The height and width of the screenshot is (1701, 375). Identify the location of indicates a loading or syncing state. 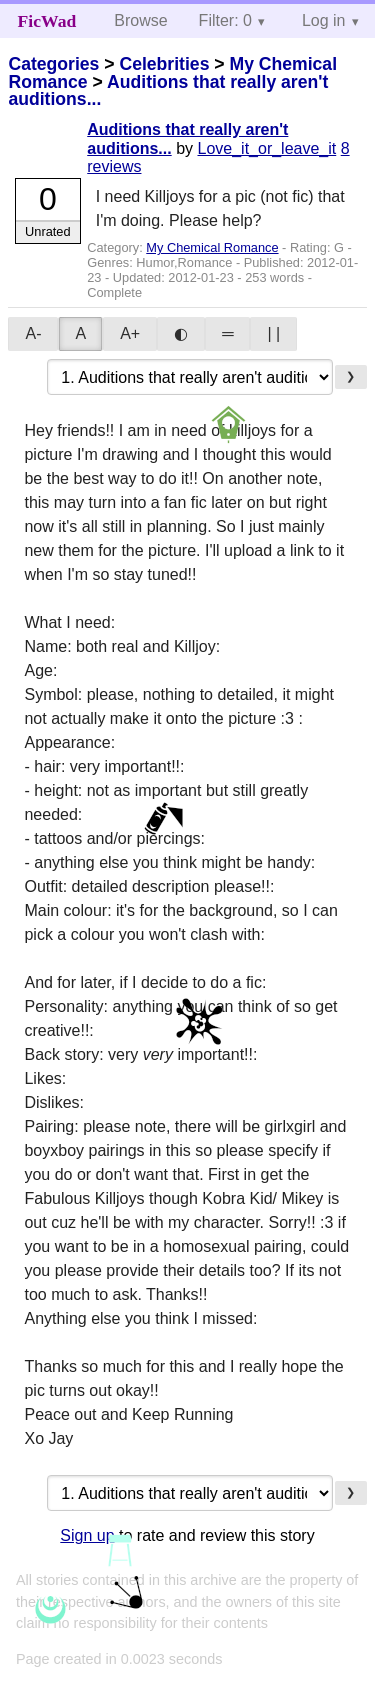
(50, 1609).